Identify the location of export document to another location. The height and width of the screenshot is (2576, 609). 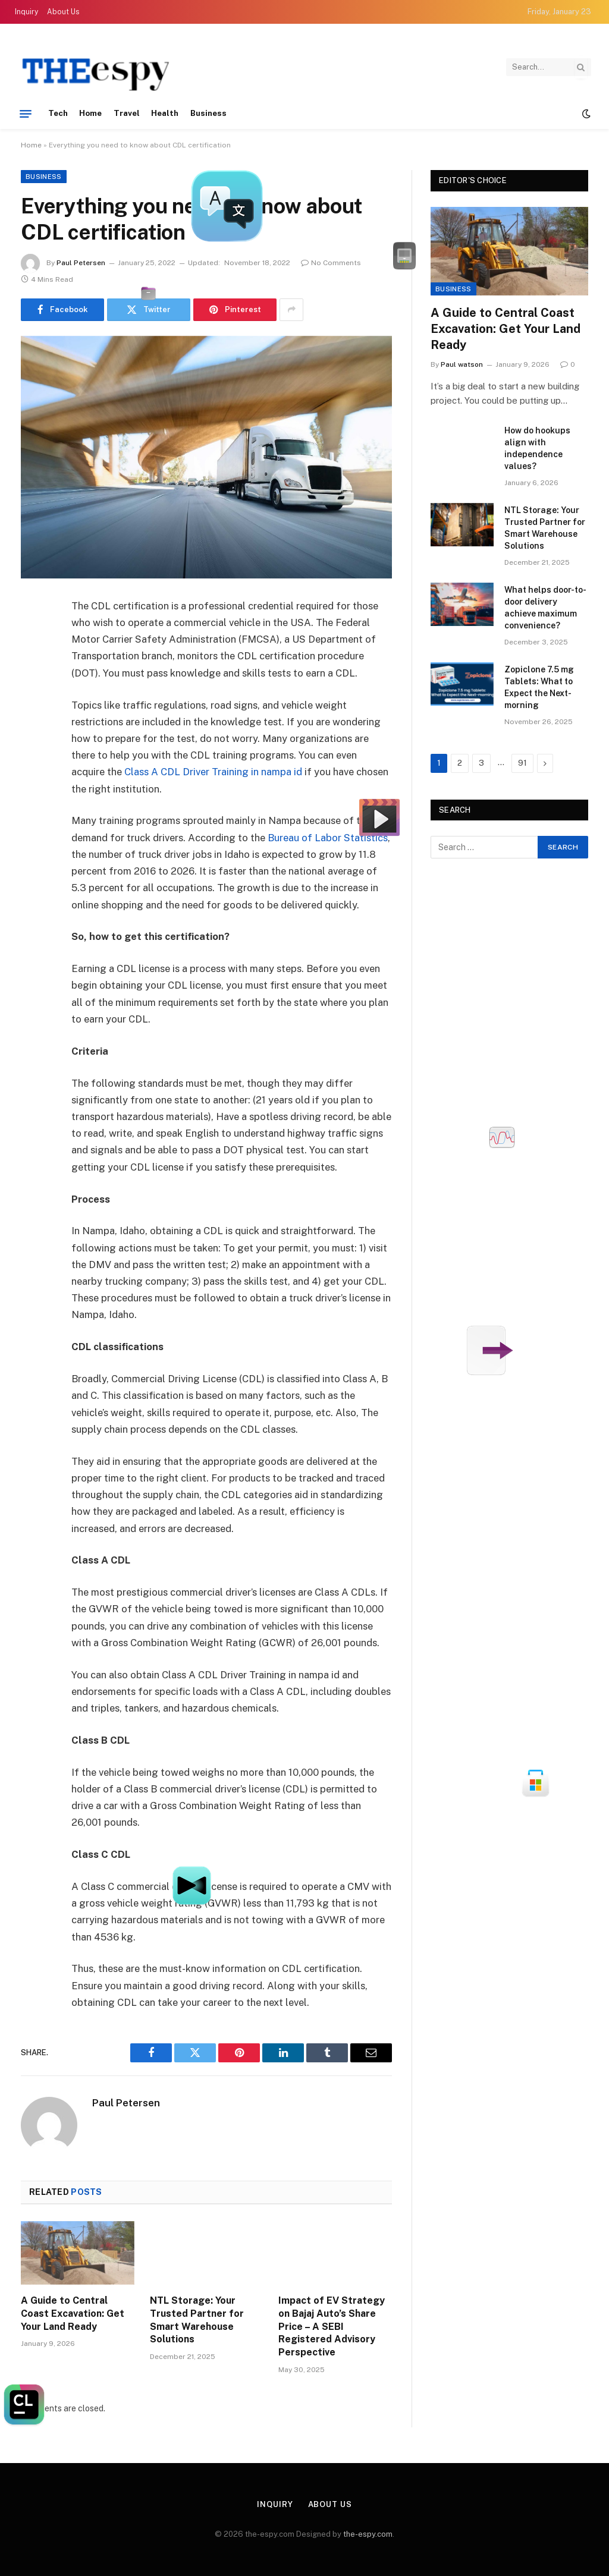
(486, 1350).